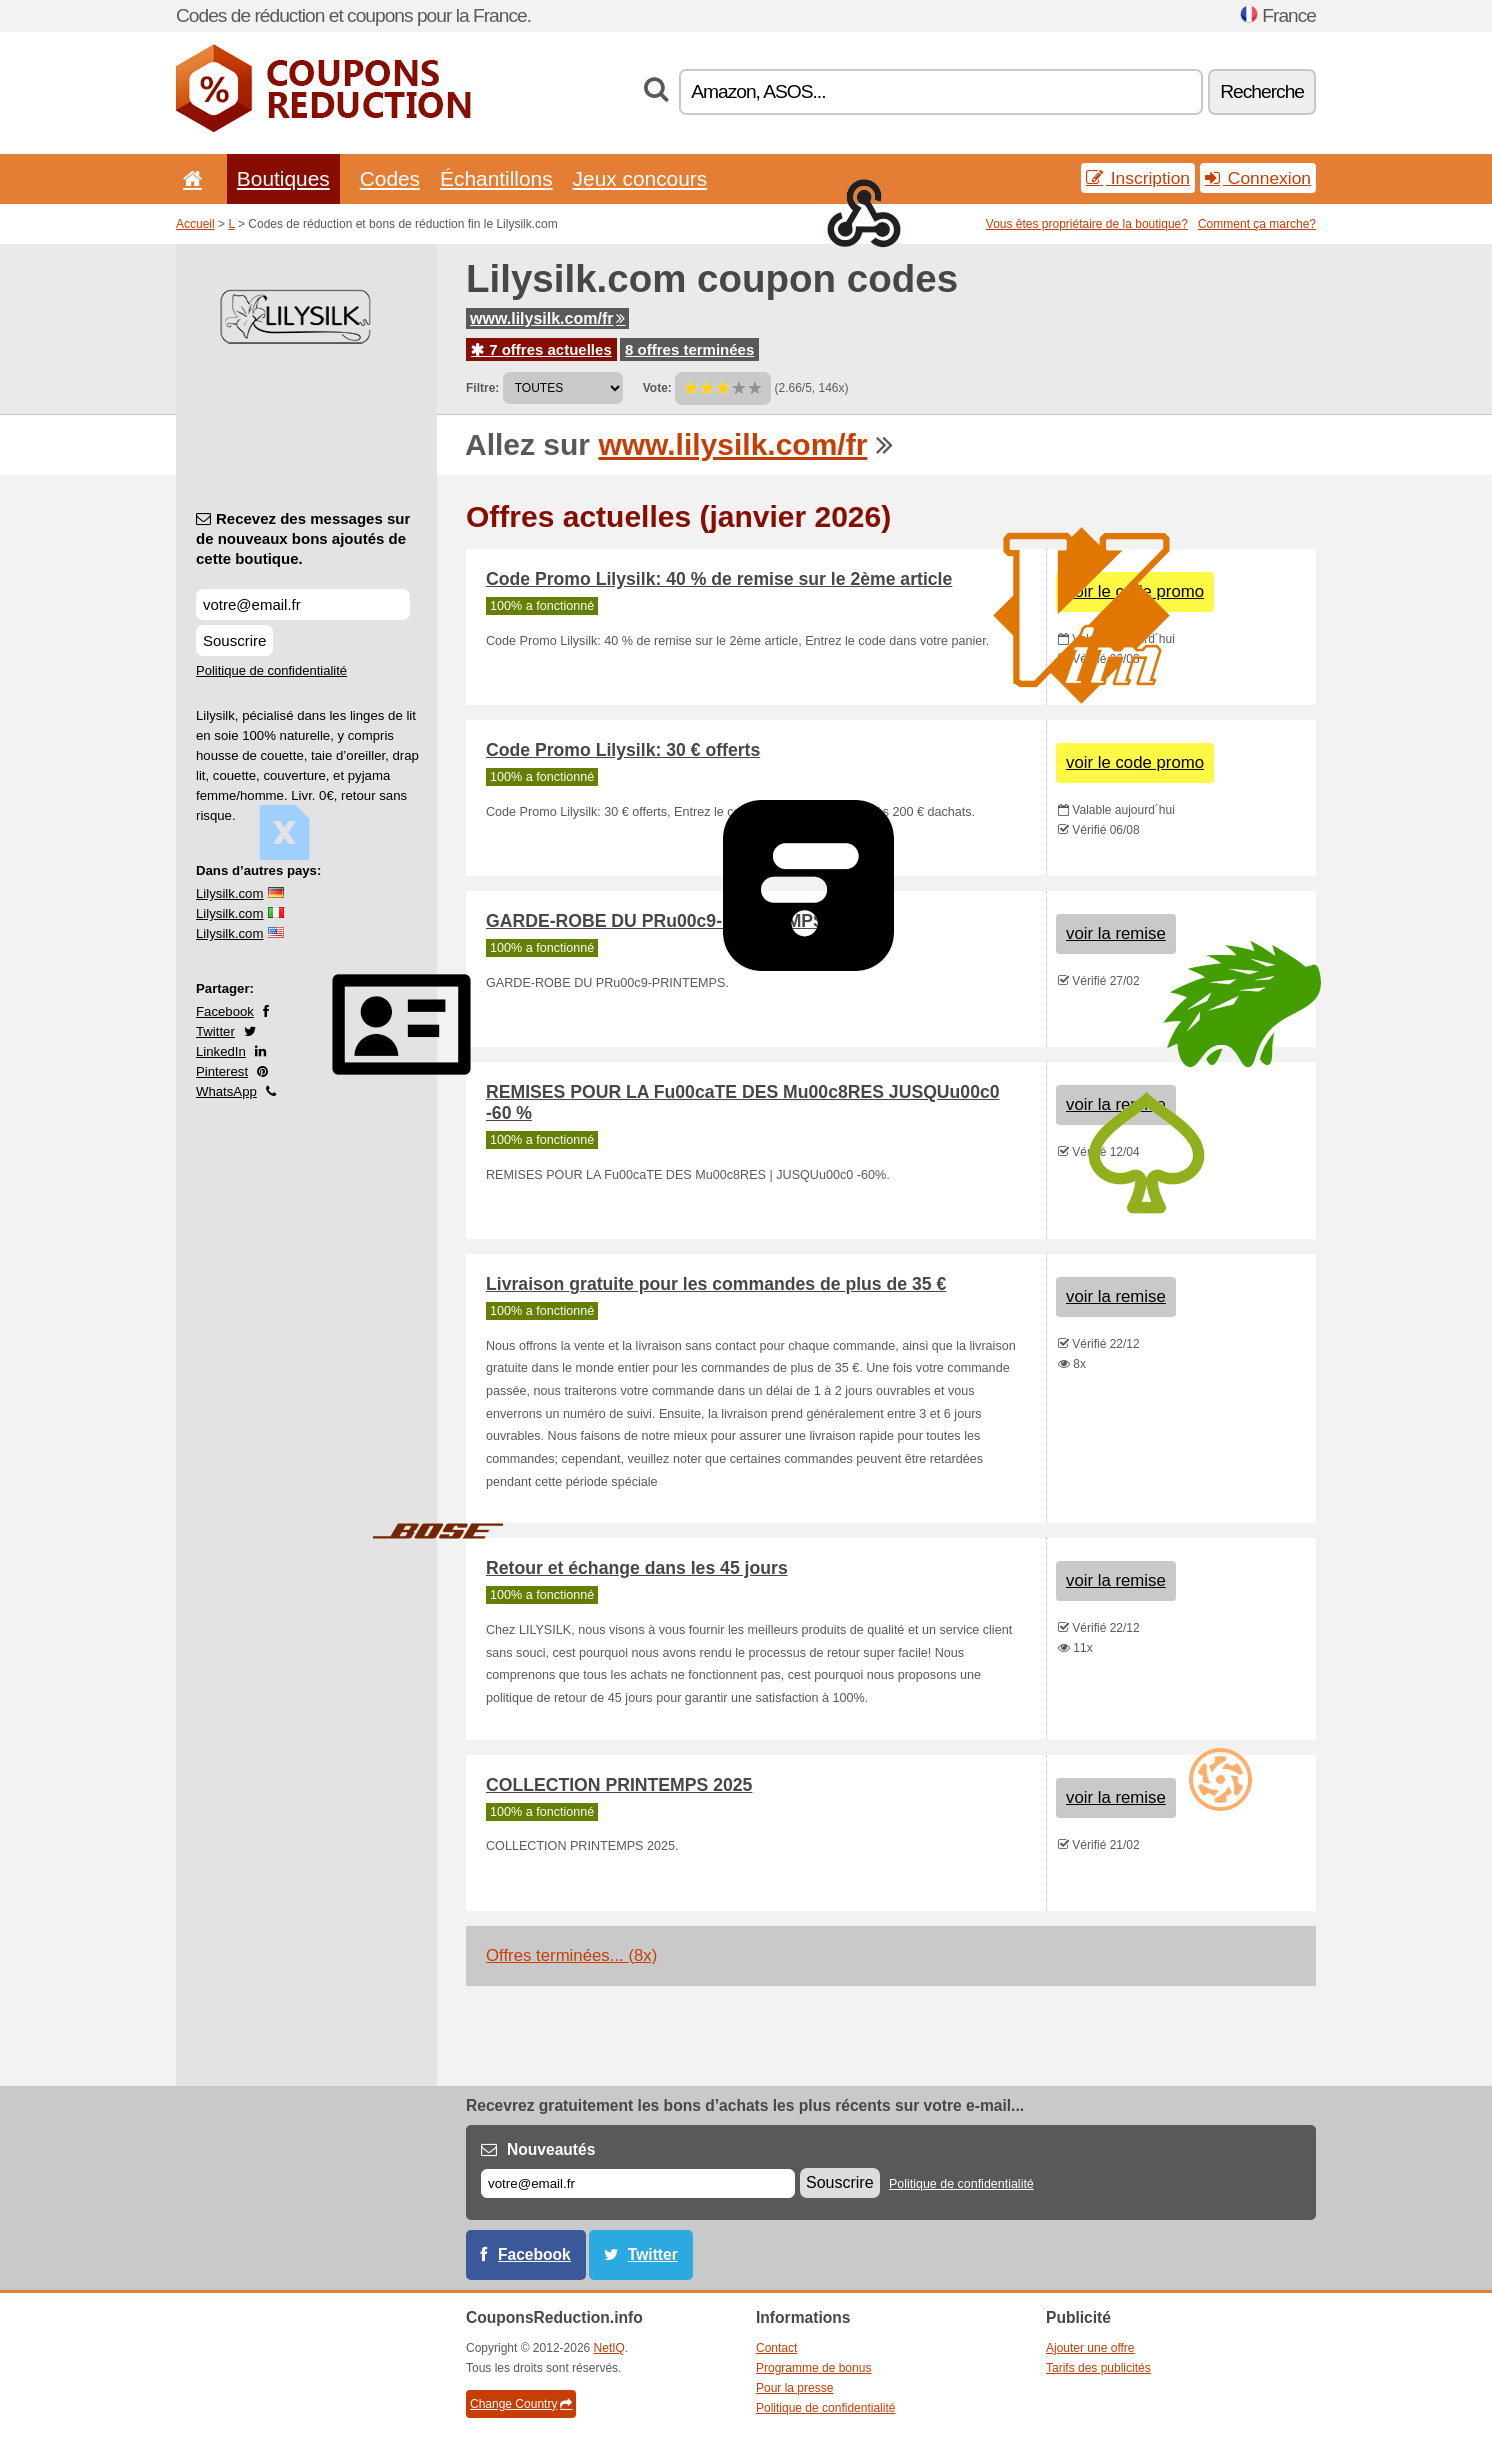  I want to click on quasar framework logo, so click(1220, 1779).